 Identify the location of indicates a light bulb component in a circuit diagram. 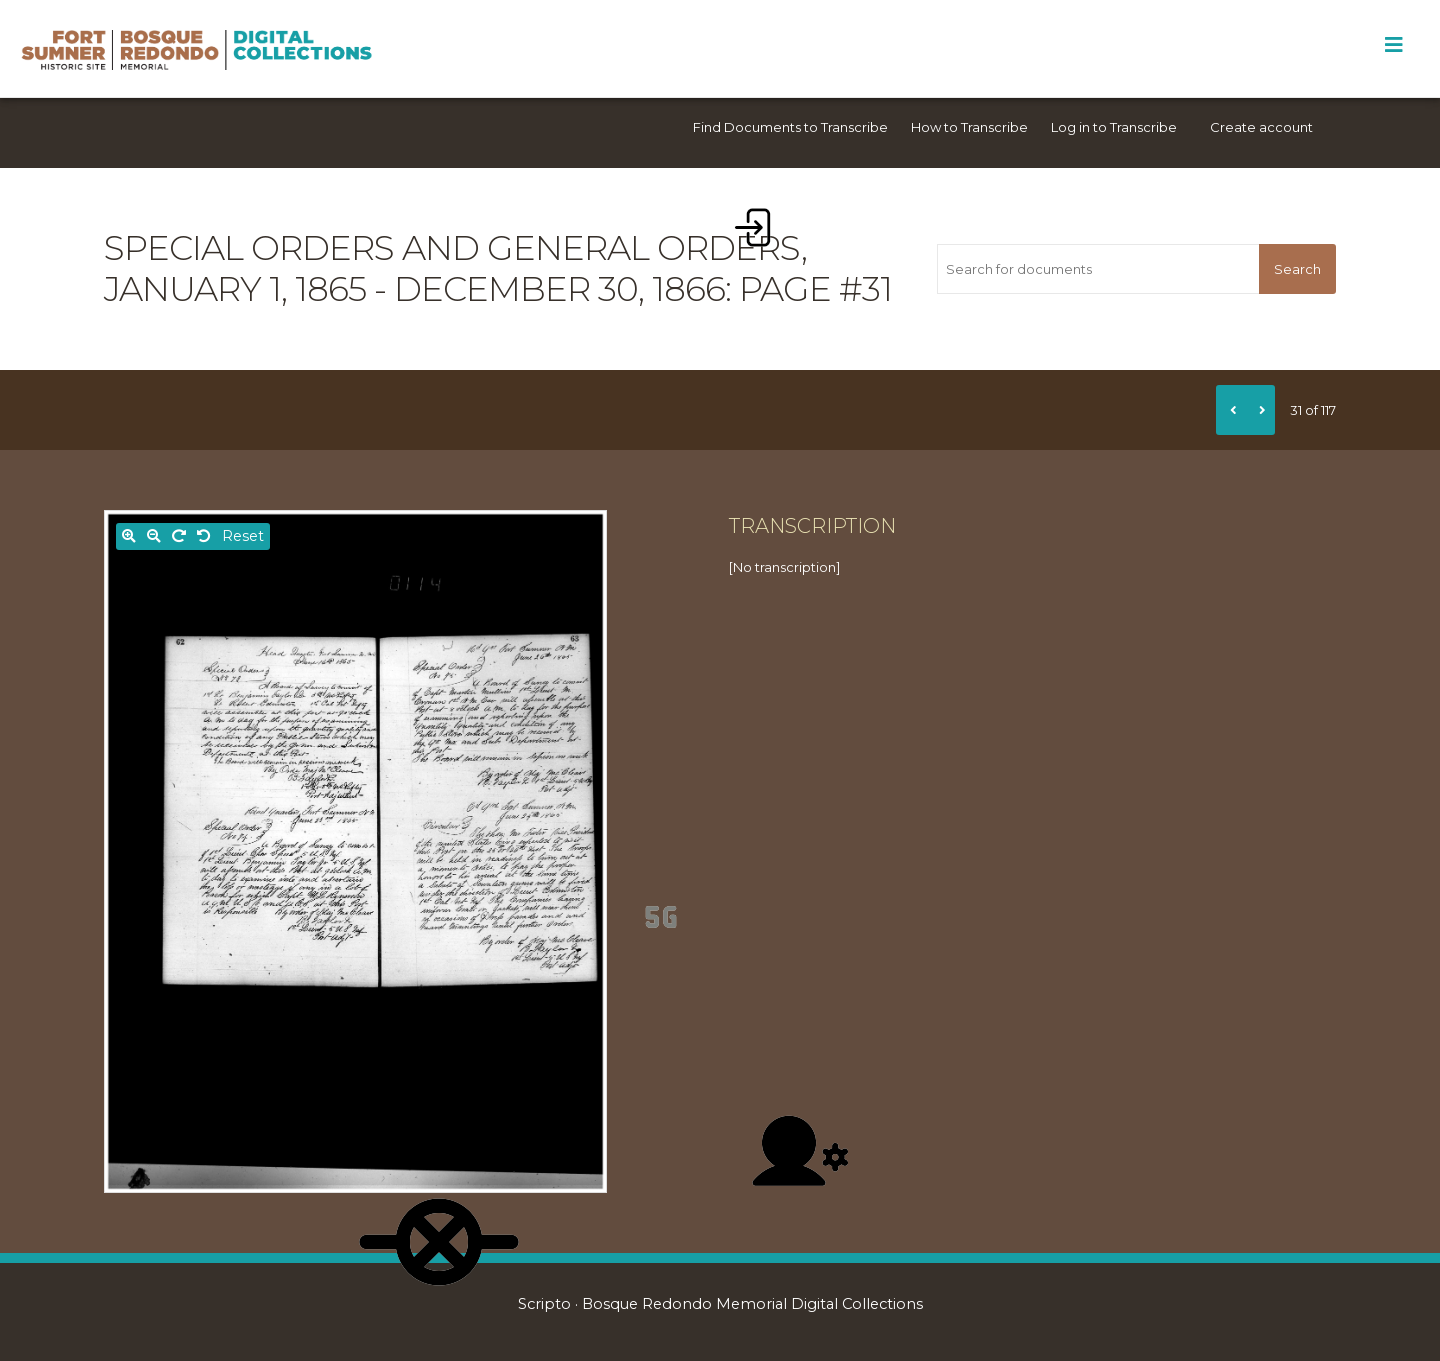
(439, 1242).